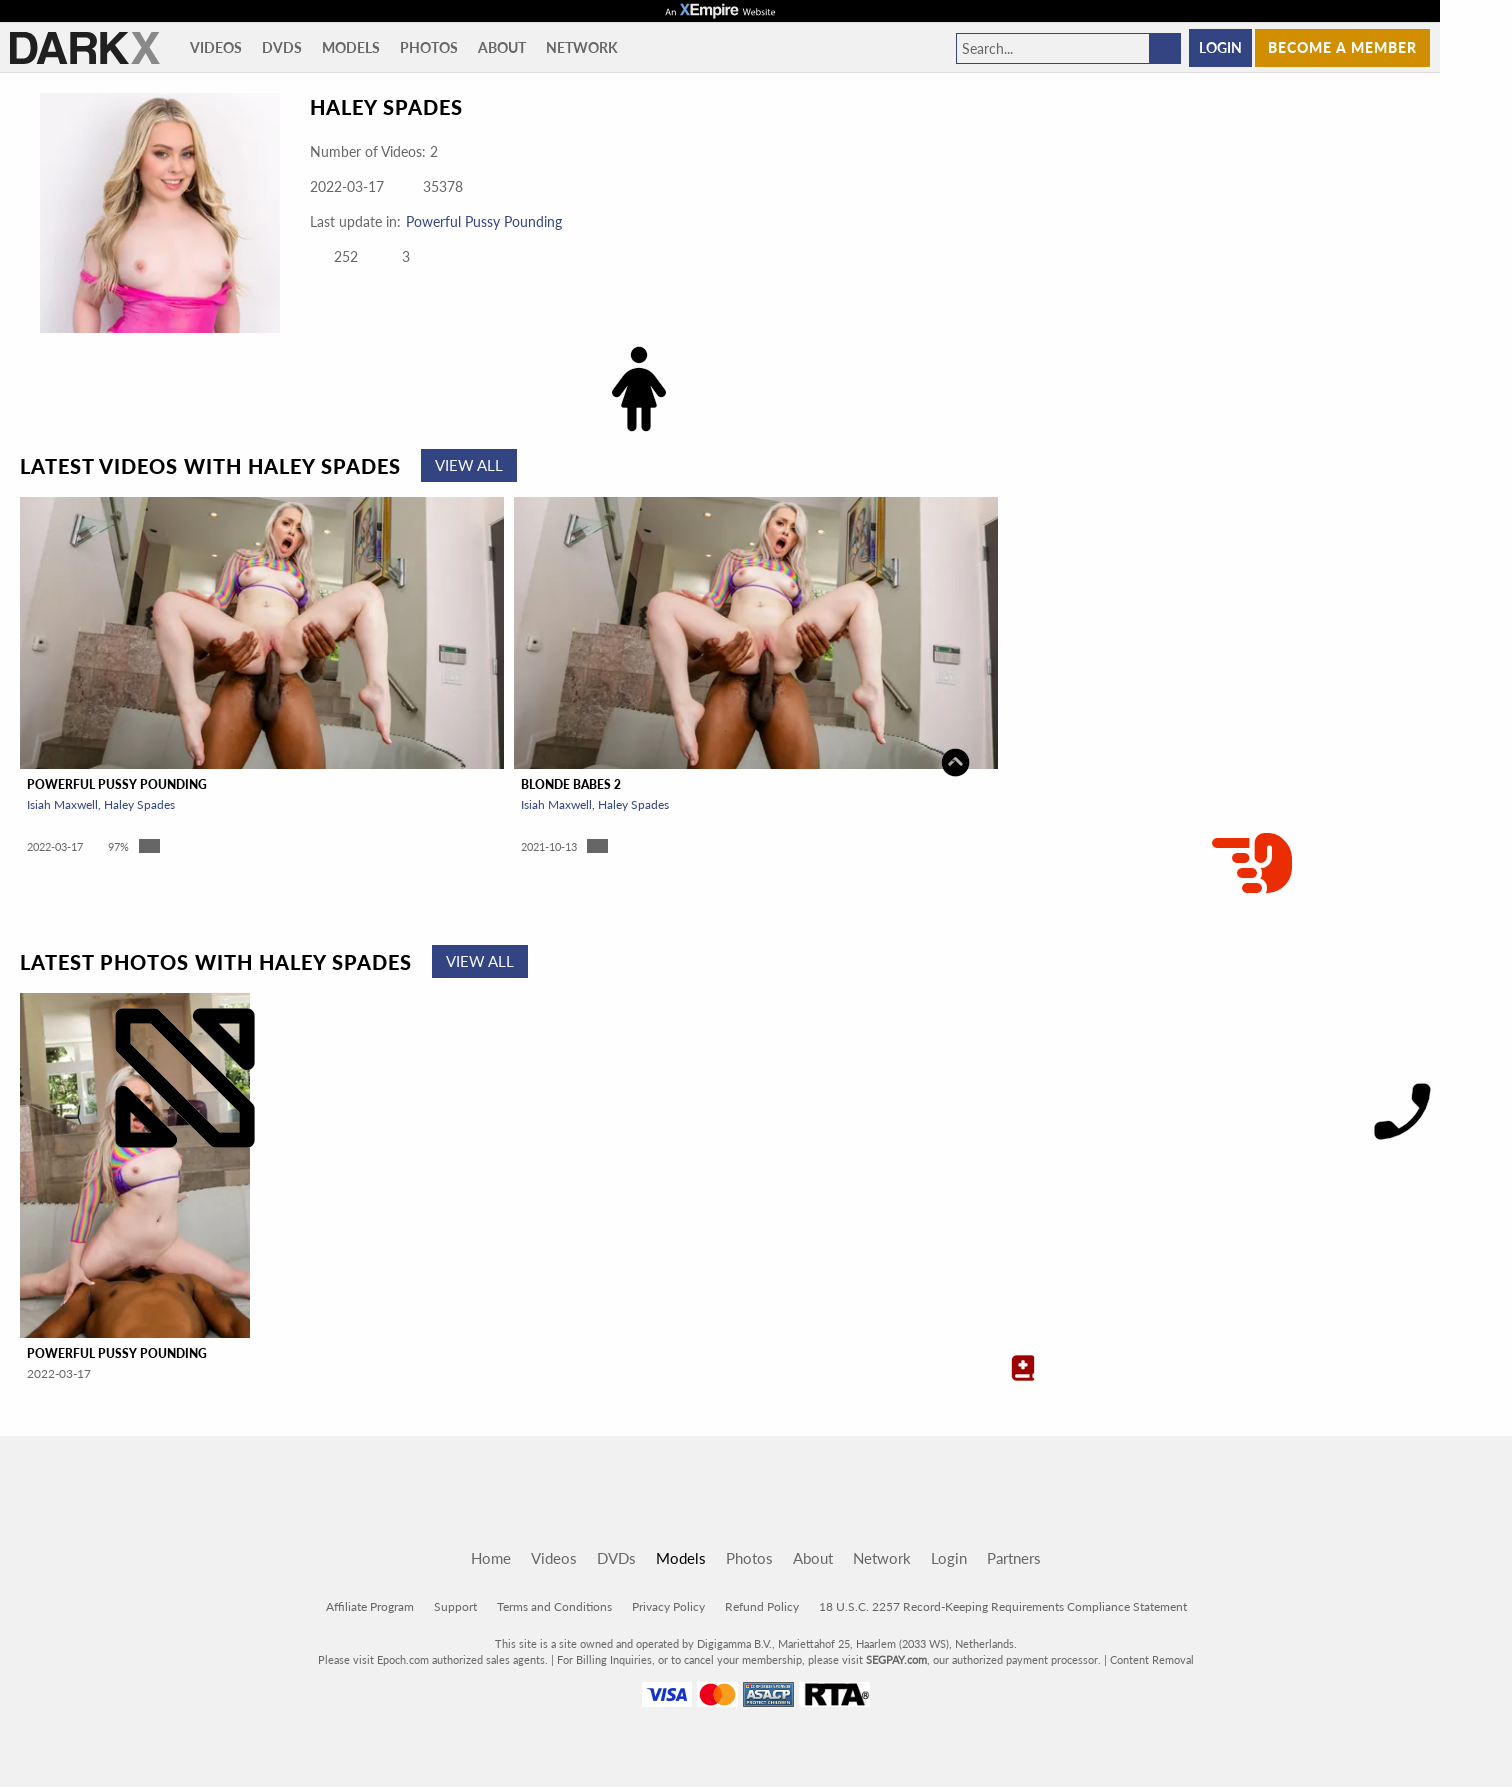 This screenshot has height=1787, width=1512. I want to click on indicates female or women's restroom, so click(639, 389).